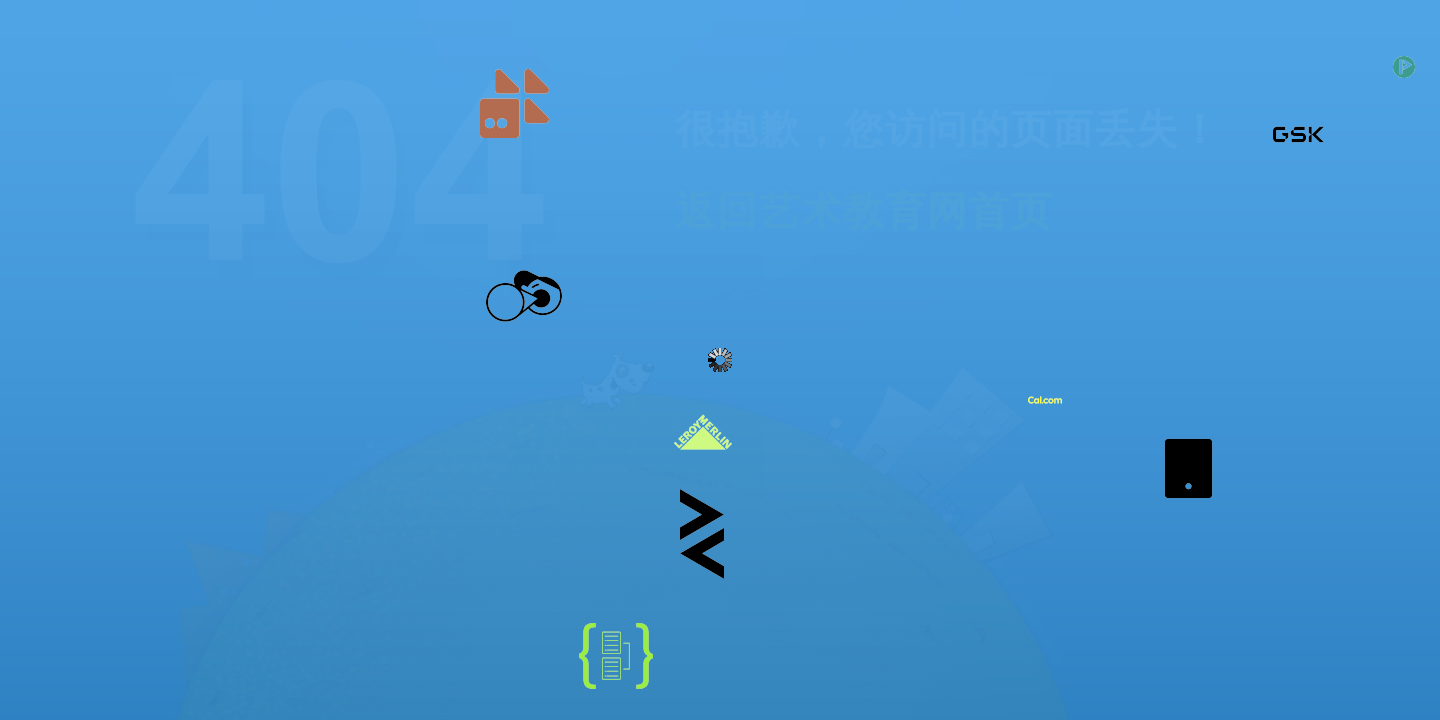 This screenshot has height=720, width=1440. I want to click on GSK (GlaxoSmithKline) company logo, so click(1298, 134).